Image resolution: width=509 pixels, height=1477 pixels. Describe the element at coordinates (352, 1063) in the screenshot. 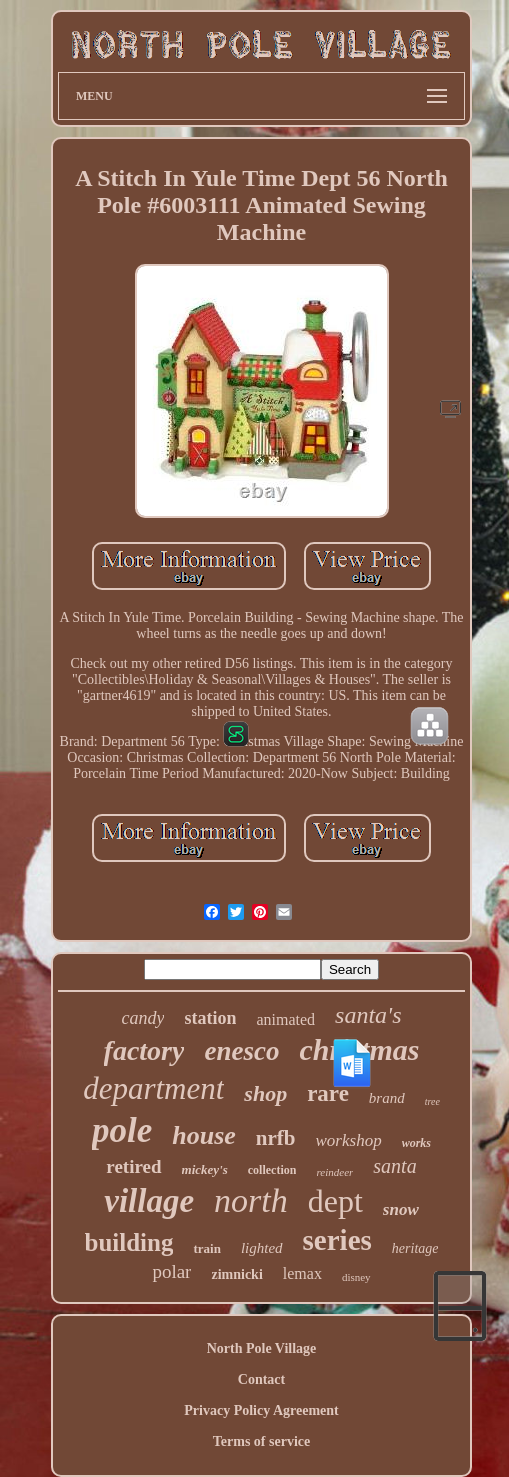

I see `open a Microsoft Word document` at that location.